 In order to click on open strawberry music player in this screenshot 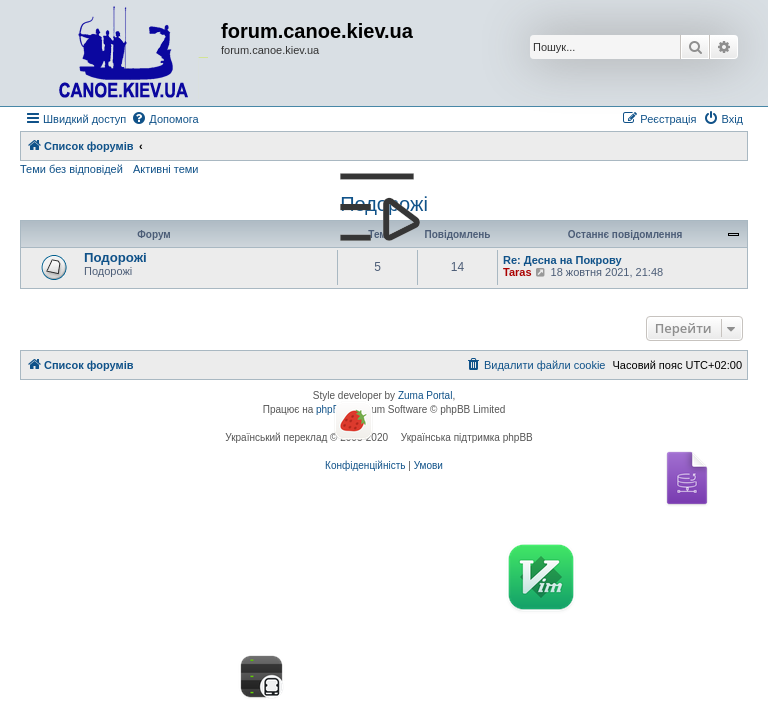, I will do `click(353, 420)`.